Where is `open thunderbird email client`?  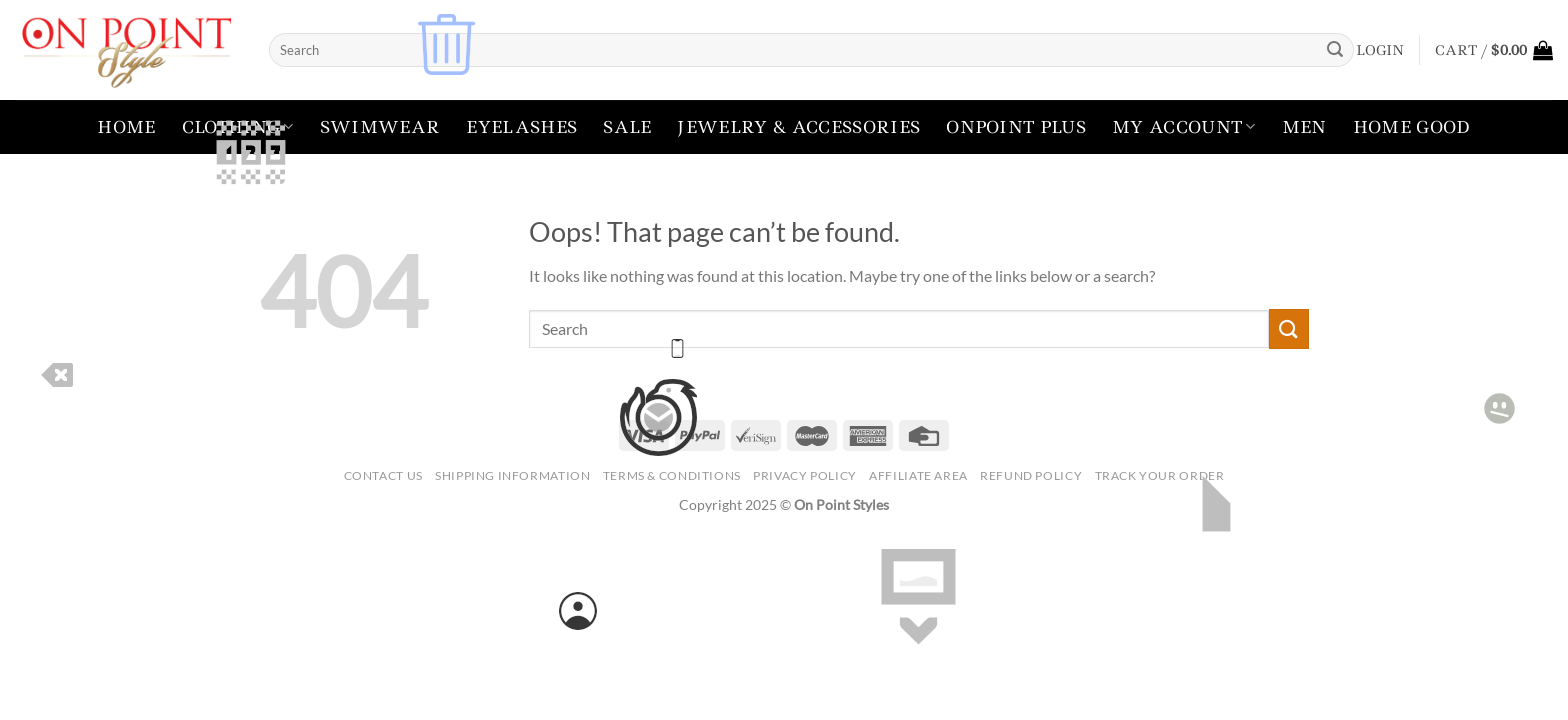
open thunderbird email client is located at coordinates (658, 417).